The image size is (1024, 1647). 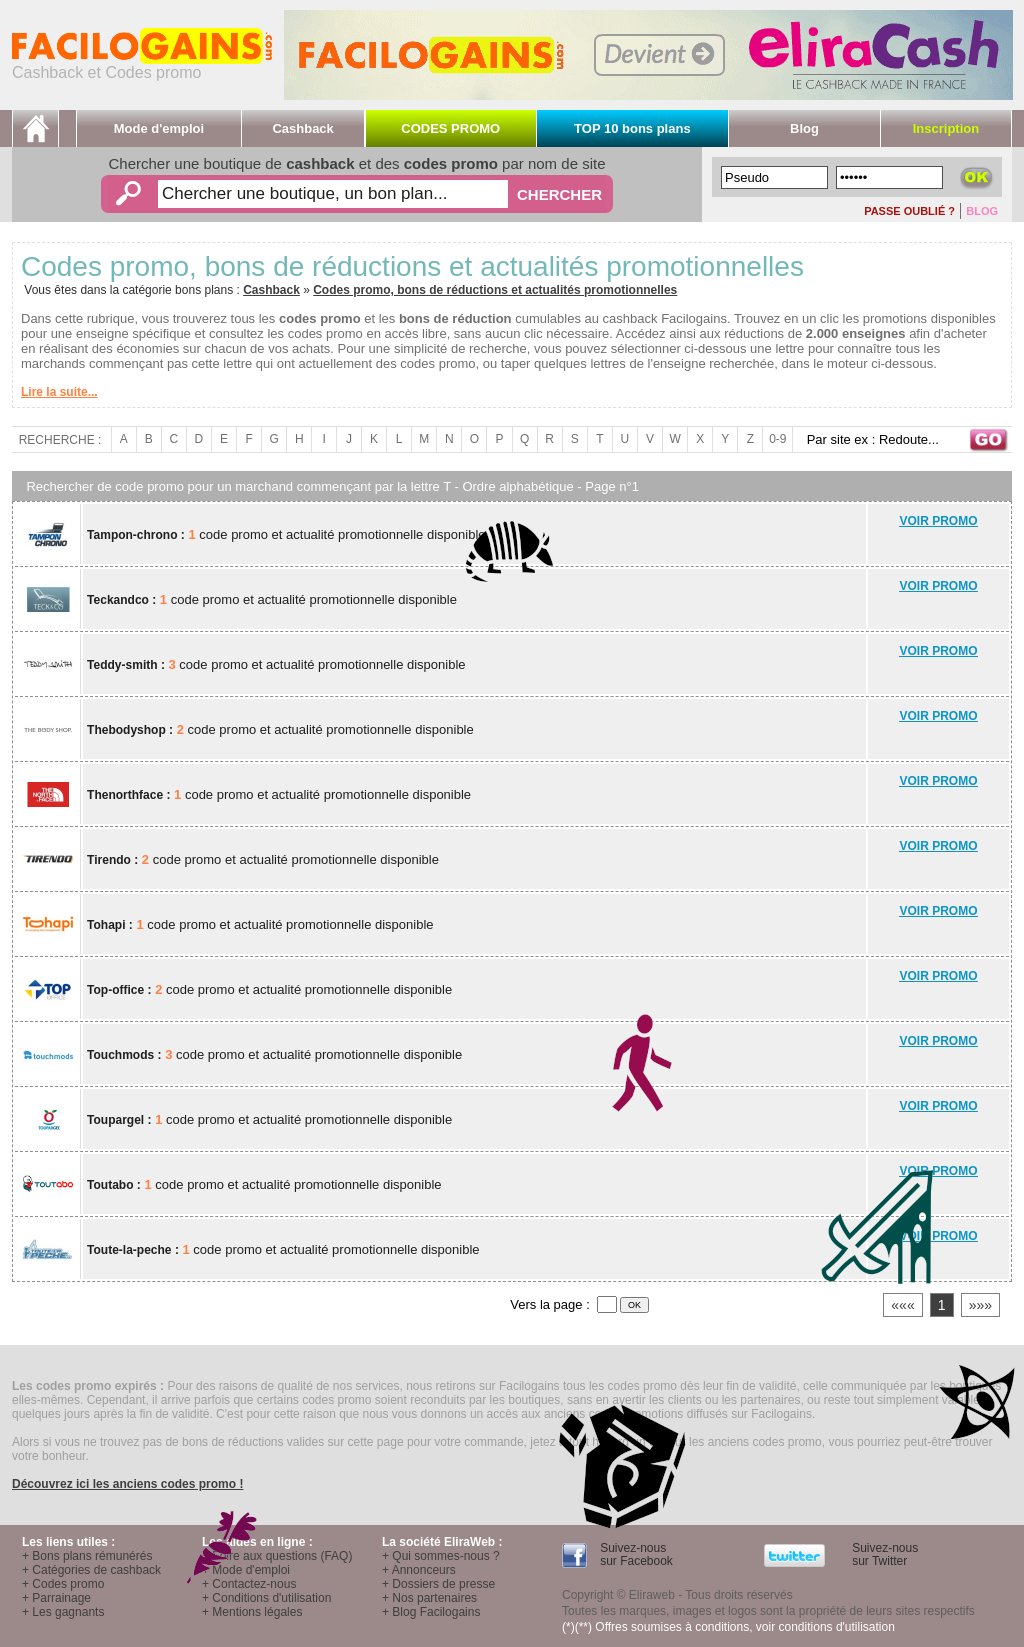 What do you see at coordinates (642, 1063) in the screenshot?
I see `switch to walking directions` at bounding box center [642, 1063].